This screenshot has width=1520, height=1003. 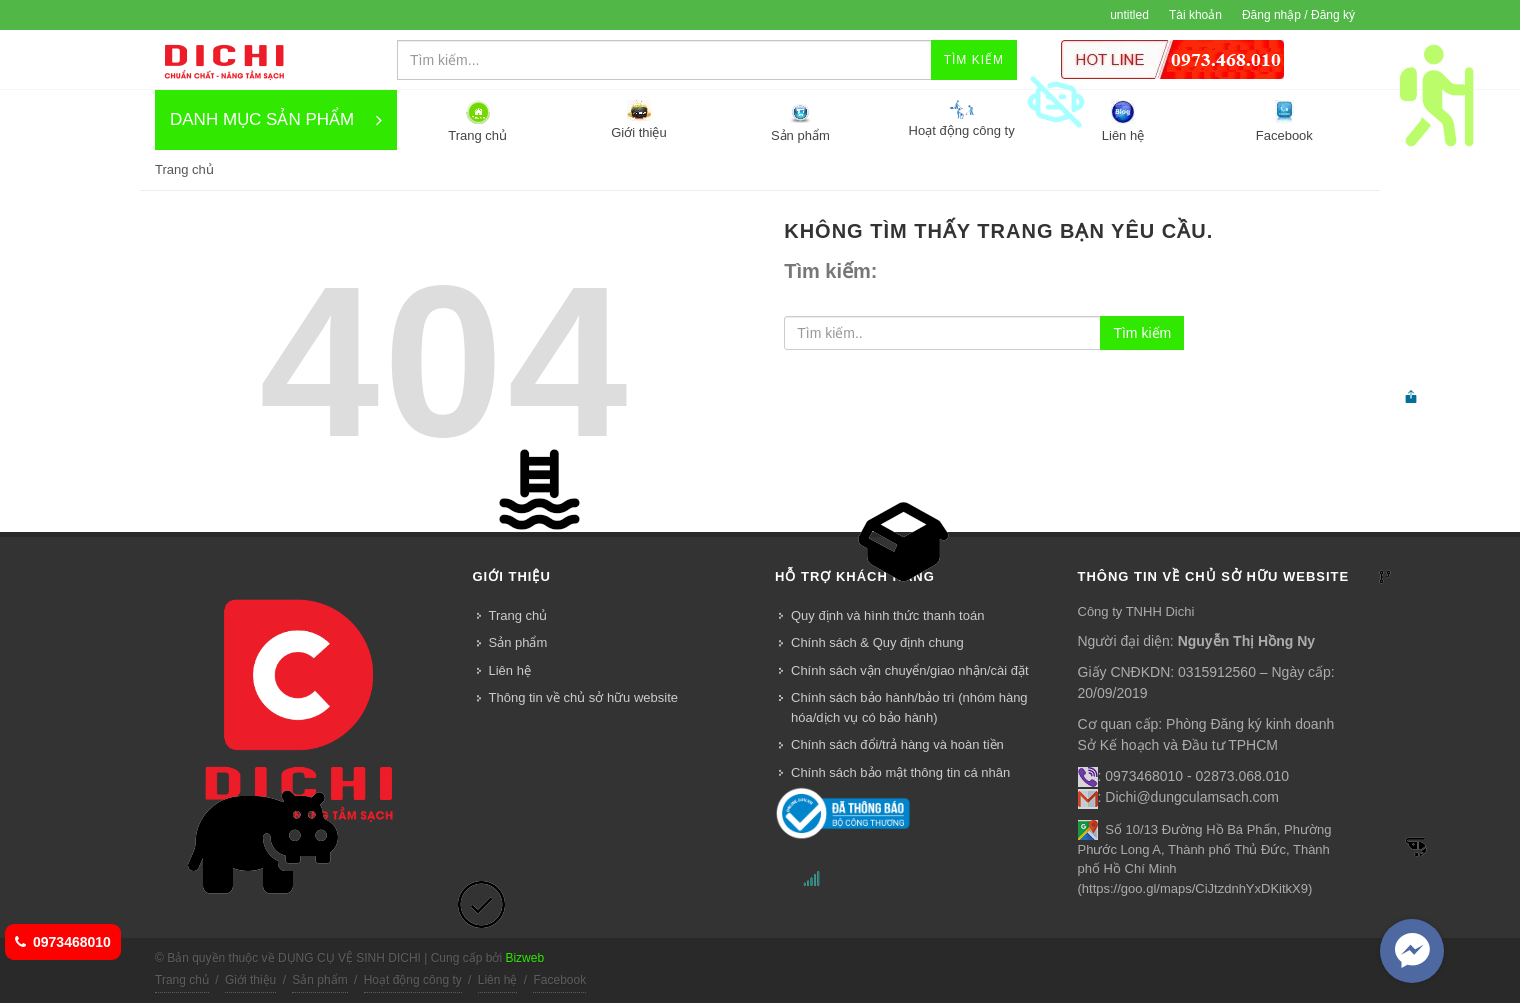 What do you see at coordinates (1056, 102) in the screenshot?
I see `face mask not required` at bounding box center [1056, 102].